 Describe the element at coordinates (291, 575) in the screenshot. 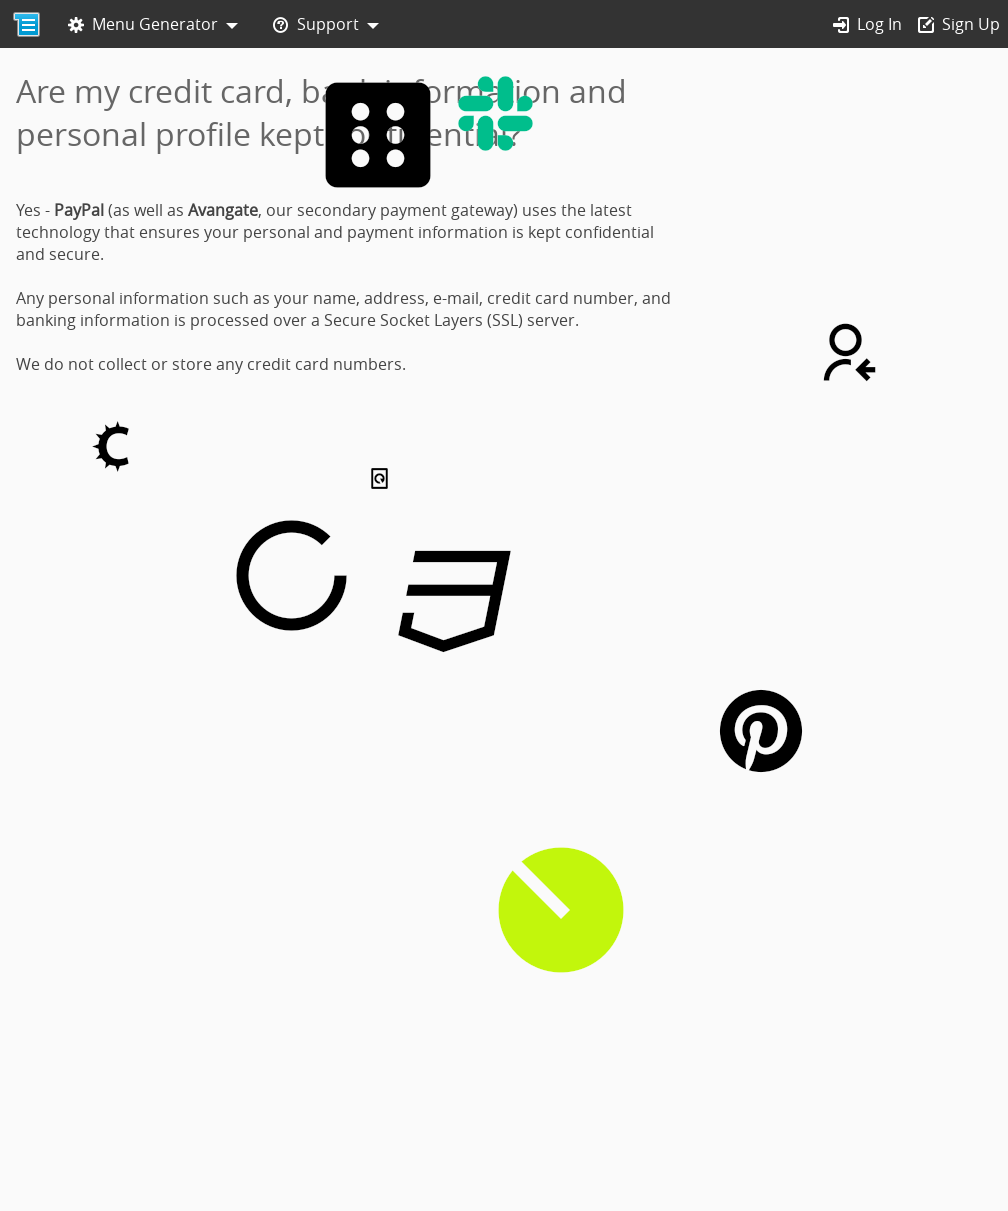

I see `indicates content is loading` at that location.